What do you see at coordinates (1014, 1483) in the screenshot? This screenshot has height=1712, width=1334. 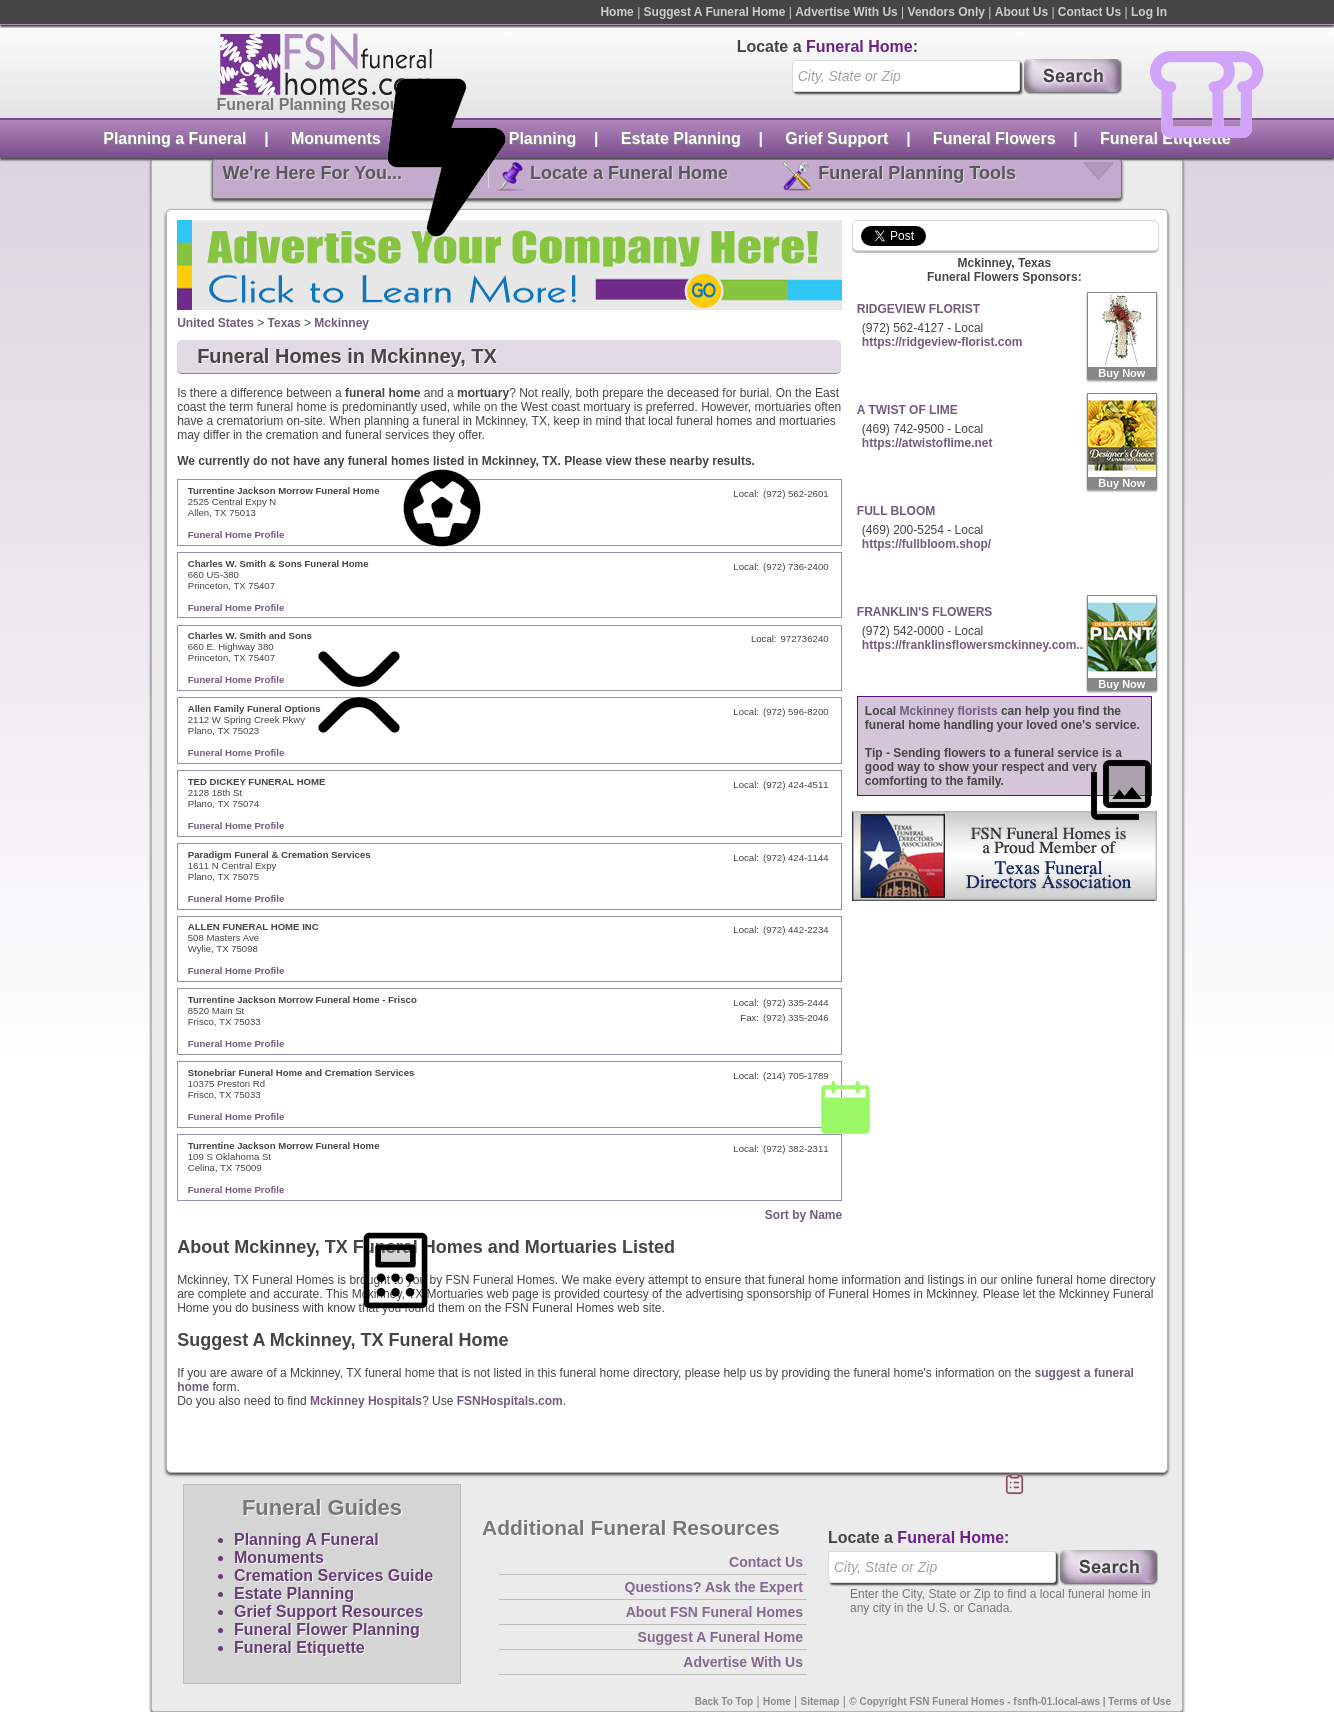 I see `view task list or checklist` at bounding box center [1014, 1483].